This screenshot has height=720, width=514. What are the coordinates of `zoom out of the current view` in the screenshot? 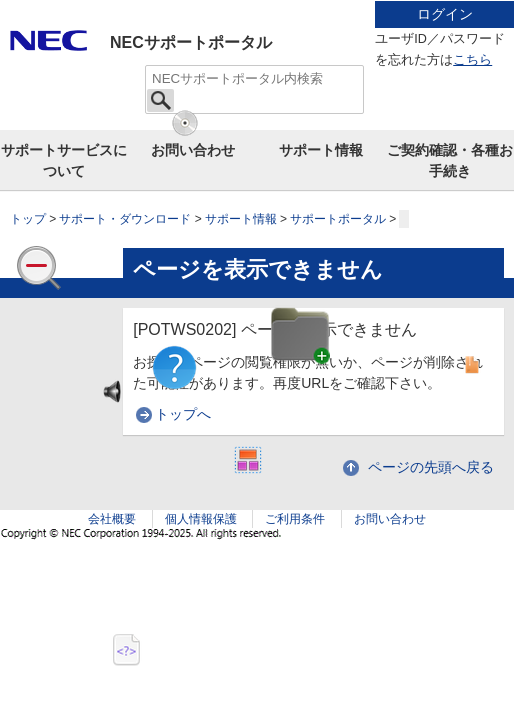 It's located at (39, 268).